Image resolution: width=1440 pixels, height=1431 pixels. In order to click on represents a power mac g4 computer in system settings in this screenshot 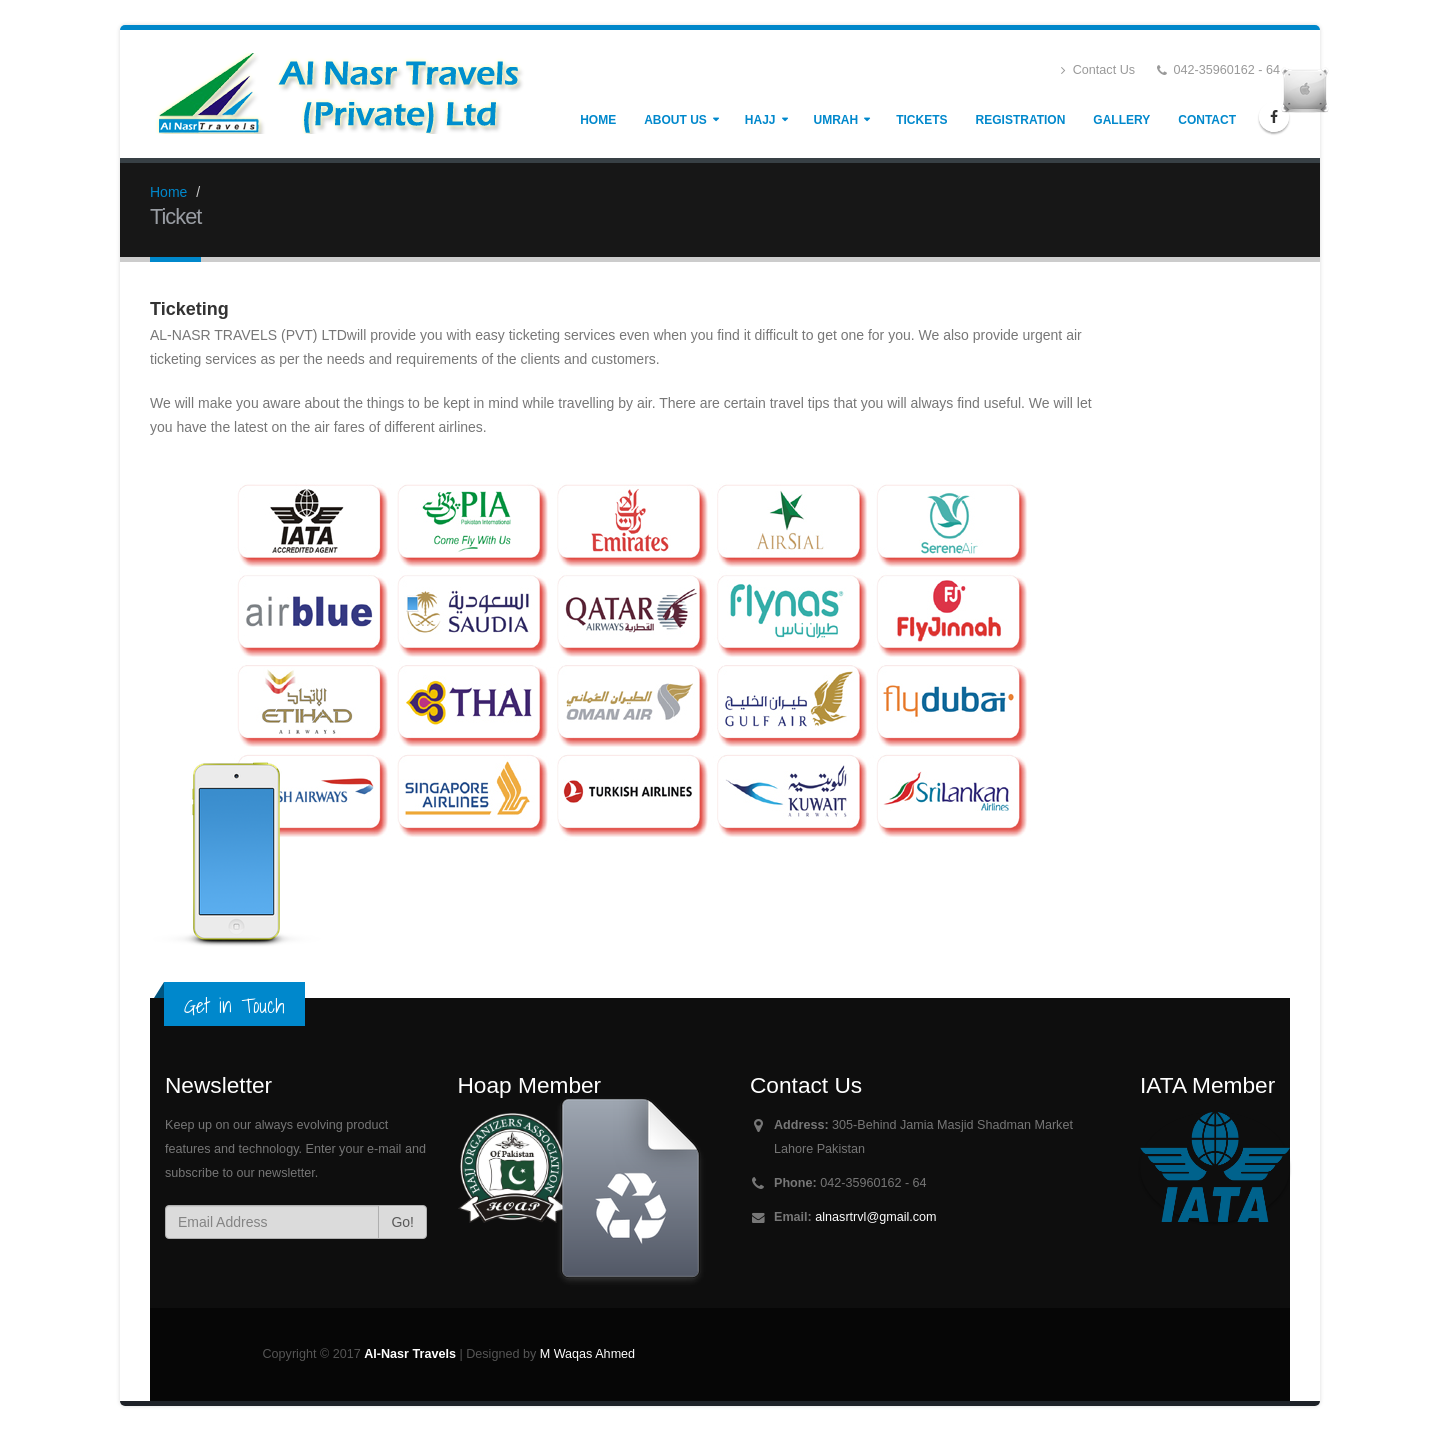, I will do `click(1305, 89)`.